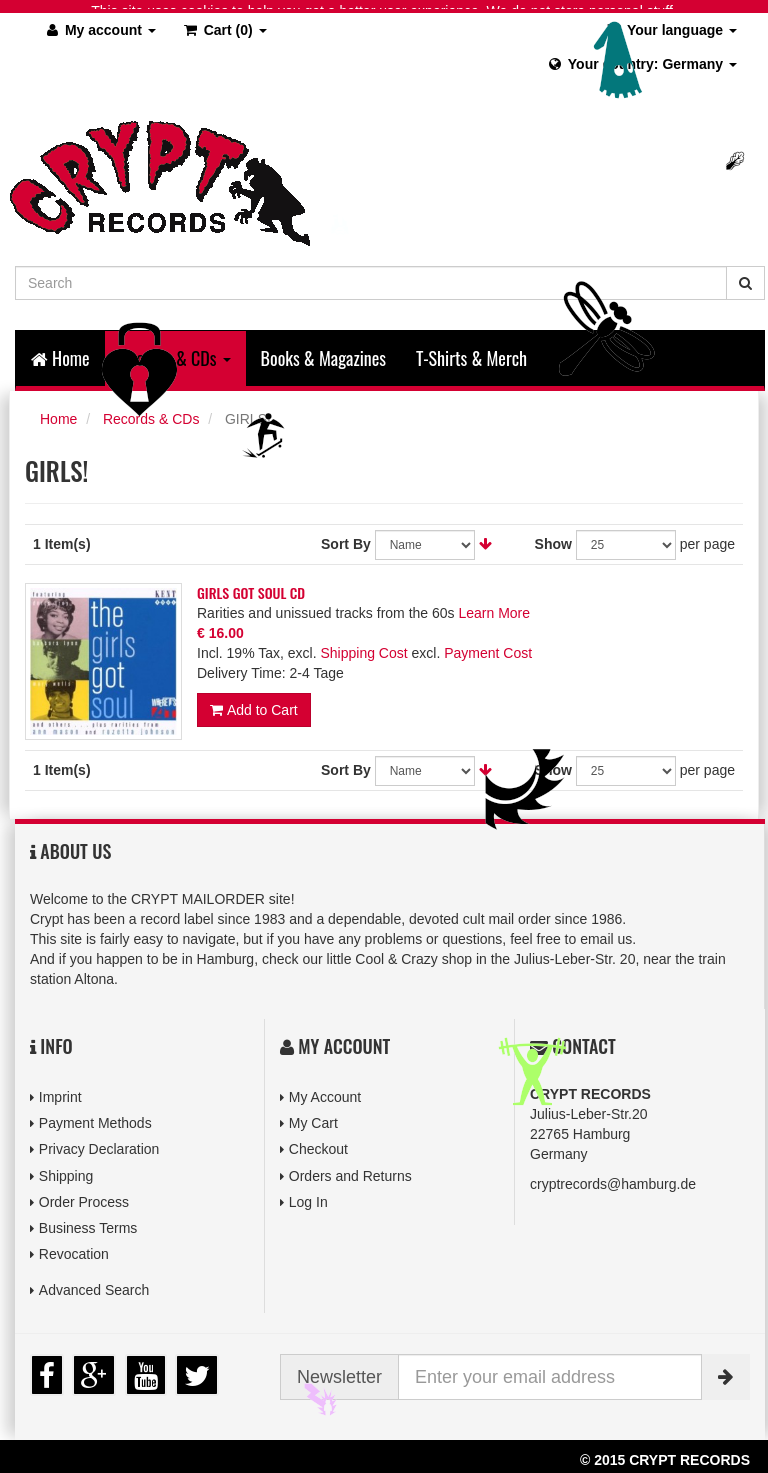  I want to click on nature or wildlife category indicator, so click(606, 328).